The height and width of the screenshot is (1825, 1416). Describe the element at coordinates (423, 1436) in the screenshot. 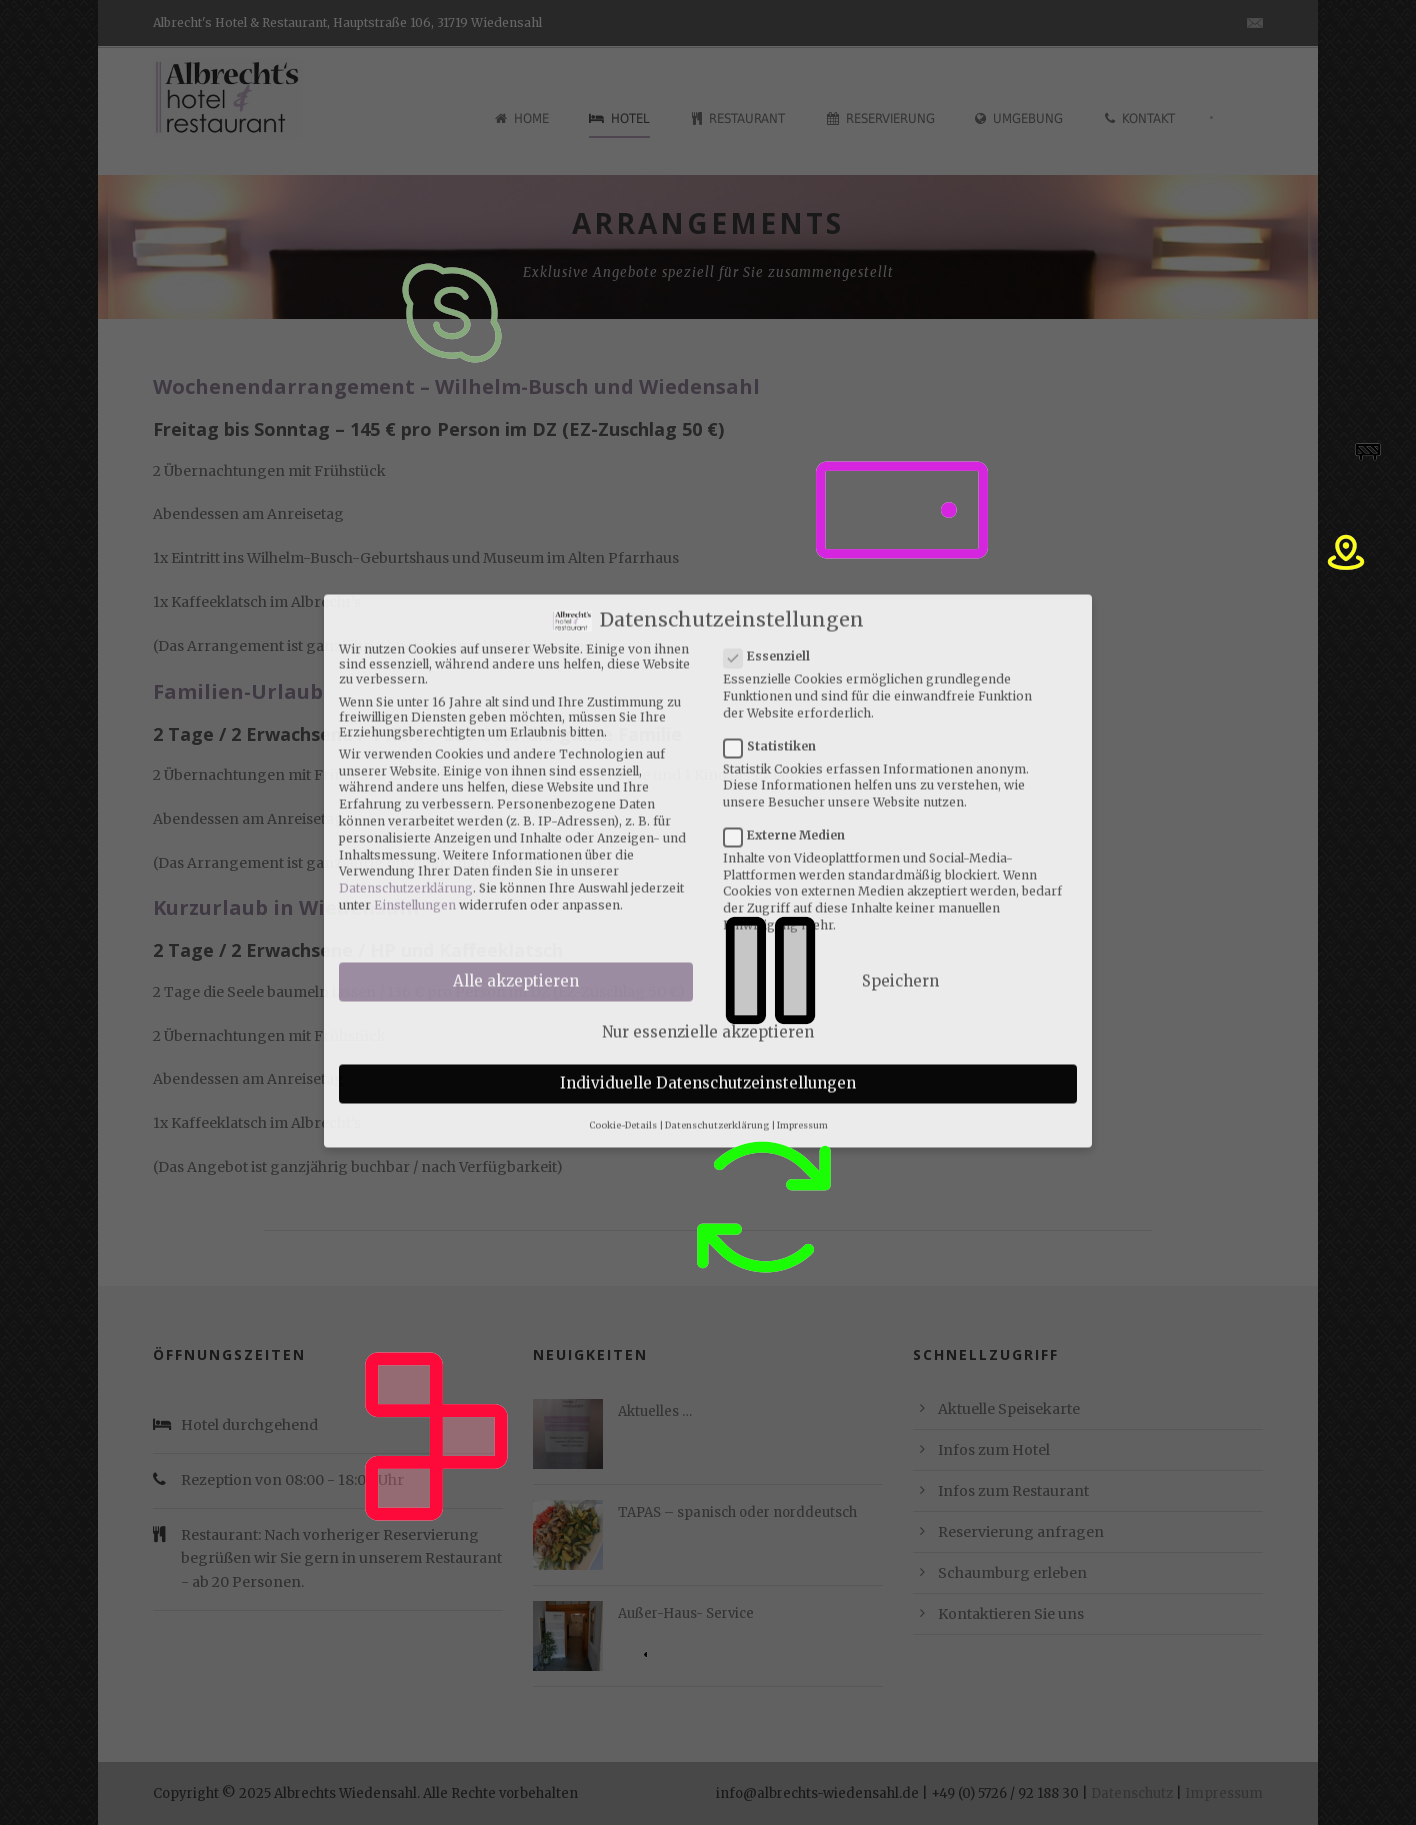

I see `open Replit coding environment` at that location.